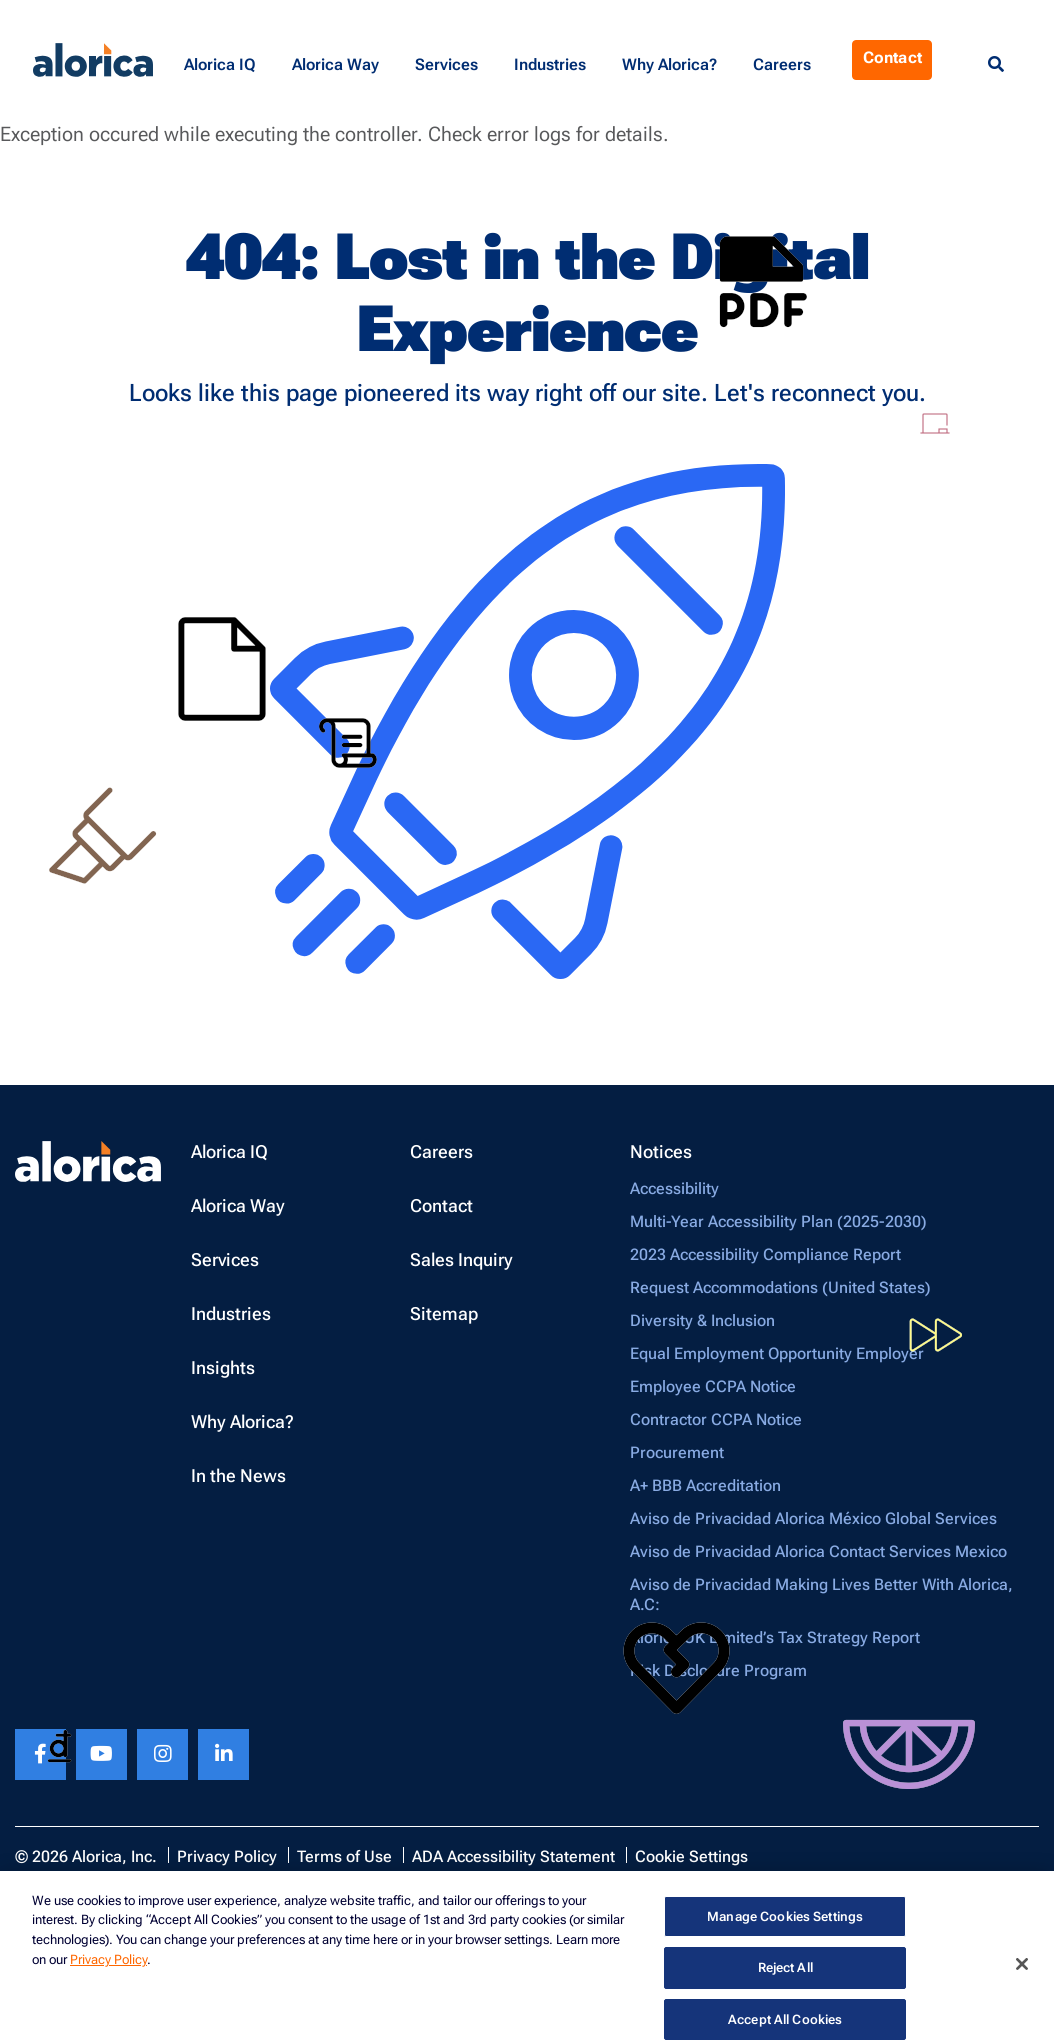  What do you see at coordinates (761, 285) in the screenshot?
I see `open a PDF document` at bounding box center [761, 285].